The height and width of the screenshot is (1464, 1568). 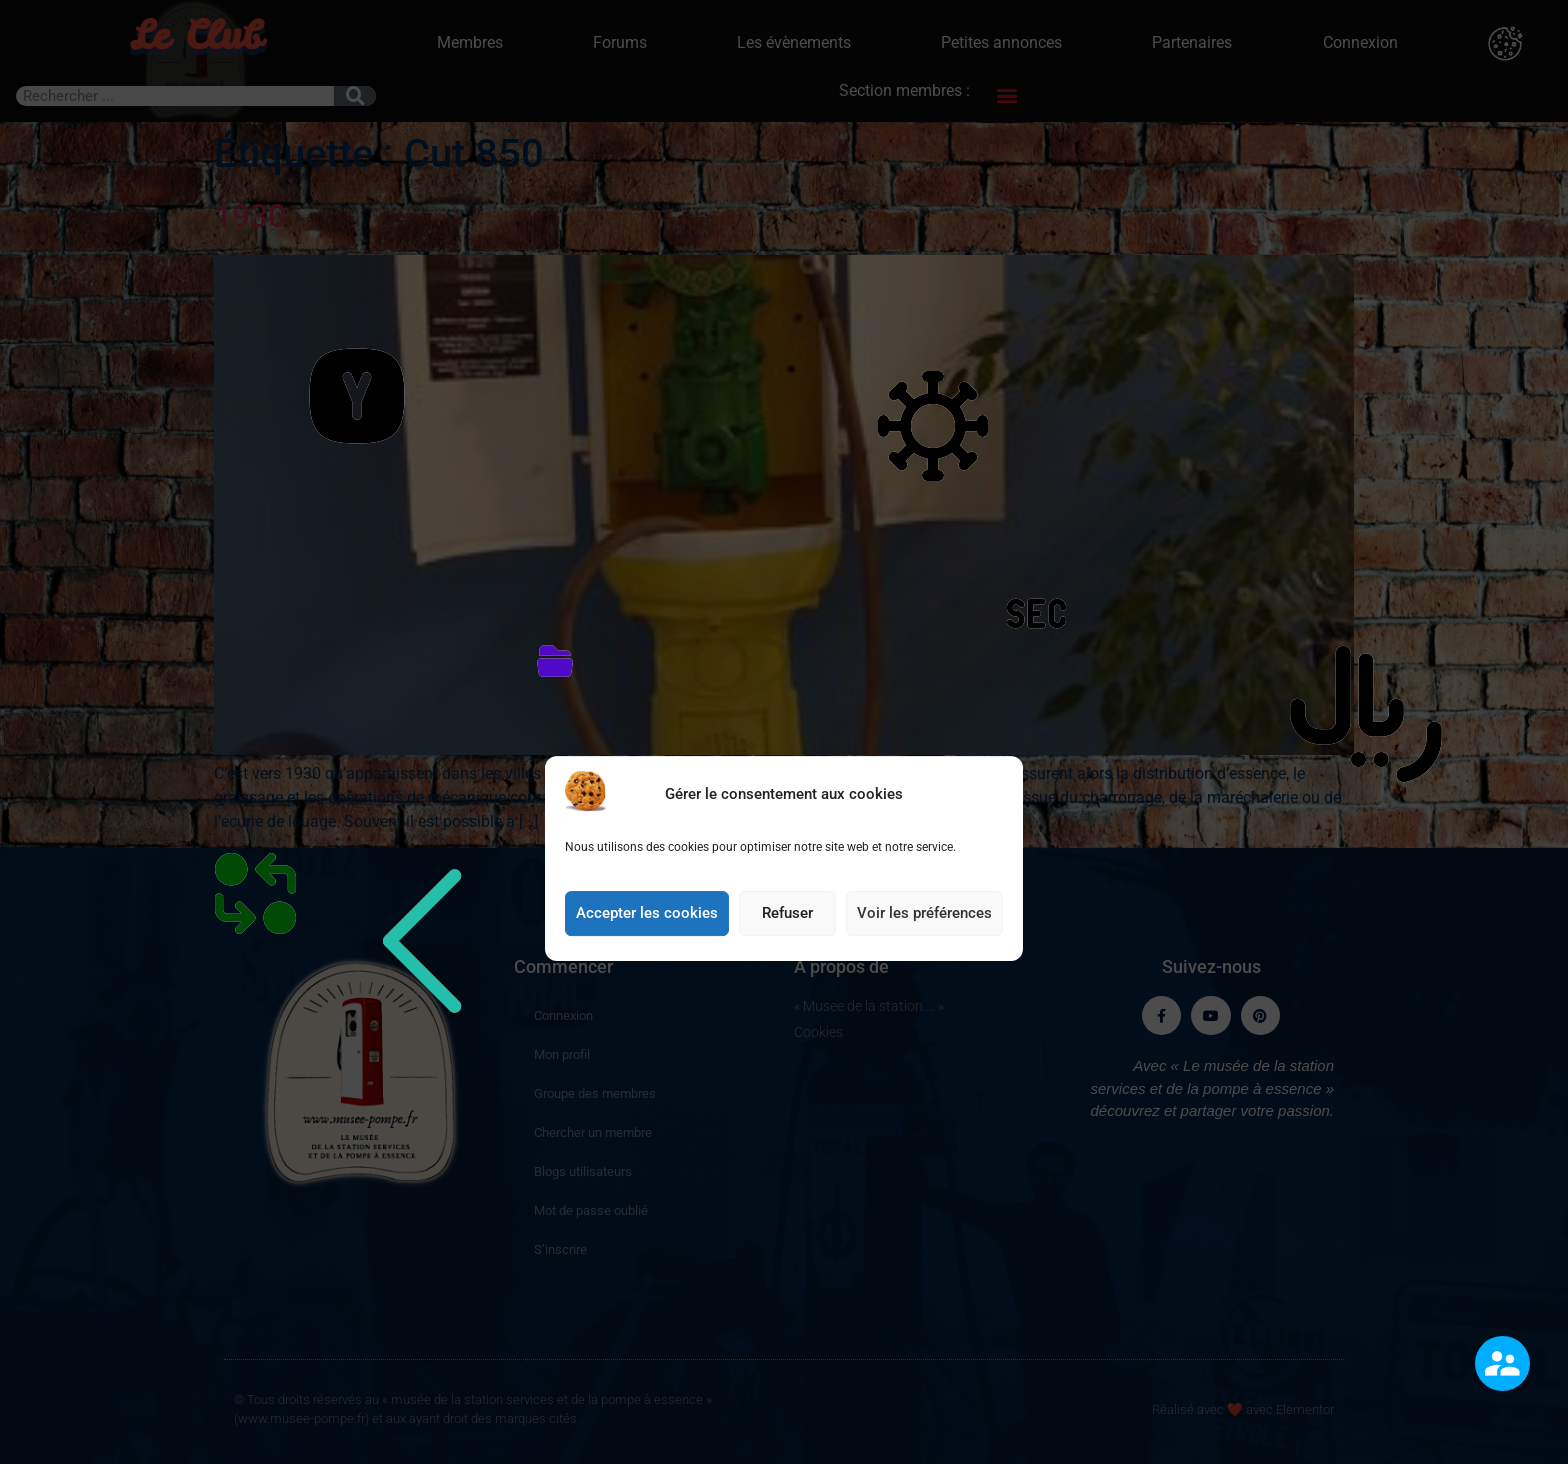 What do you see at coordinates (933, 426) in the screenshot?
I see `indicates virus or malware detected` at bounding box center [933, 426].